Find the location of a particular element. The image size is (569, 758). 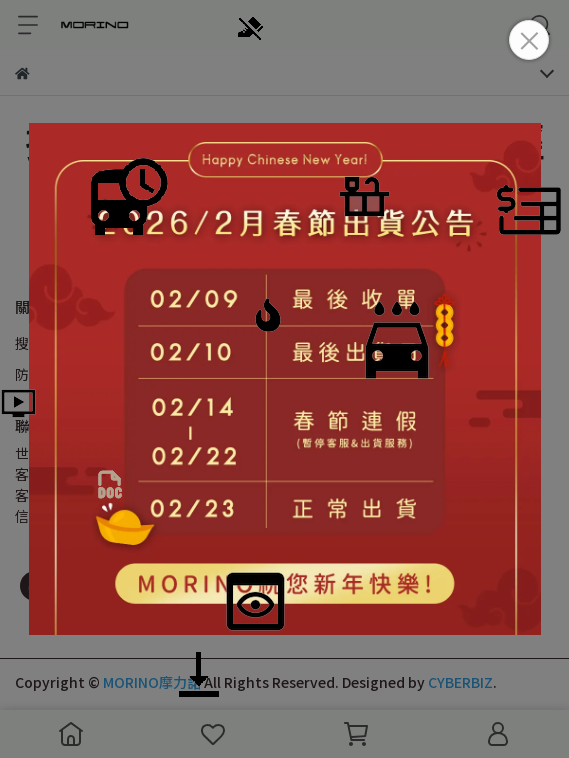

align content to the bottom of a container is located at coordinates (199, 674).